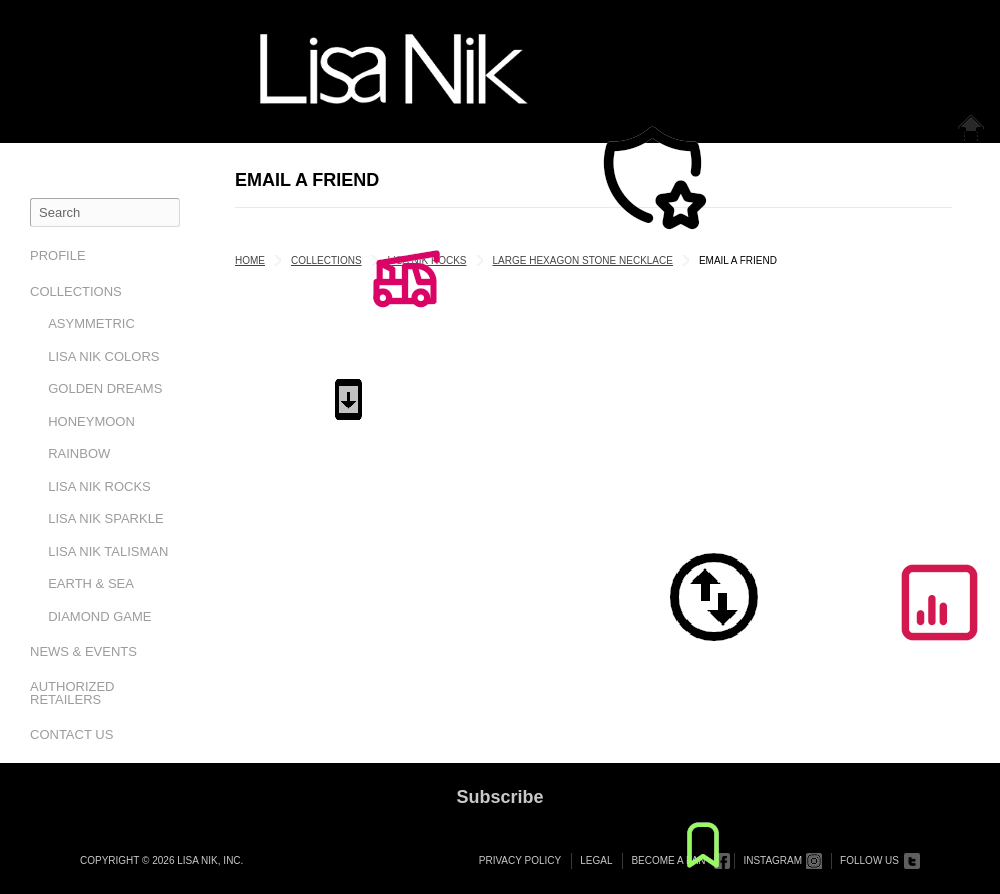 The height and width of the screenshot is (894, 1000). I want to click on upload multiple files or items, so click(971, 129).